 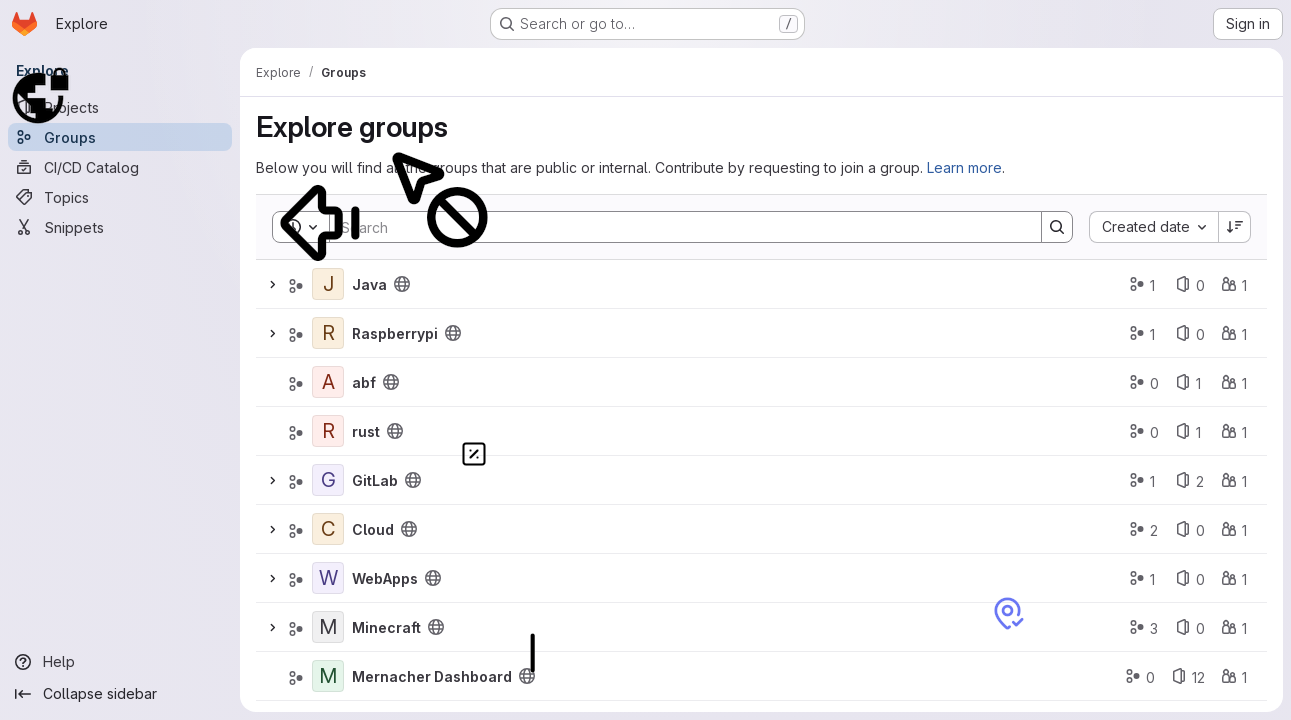 I want to click on confirm or save a location, so click(x=1007, y=613).